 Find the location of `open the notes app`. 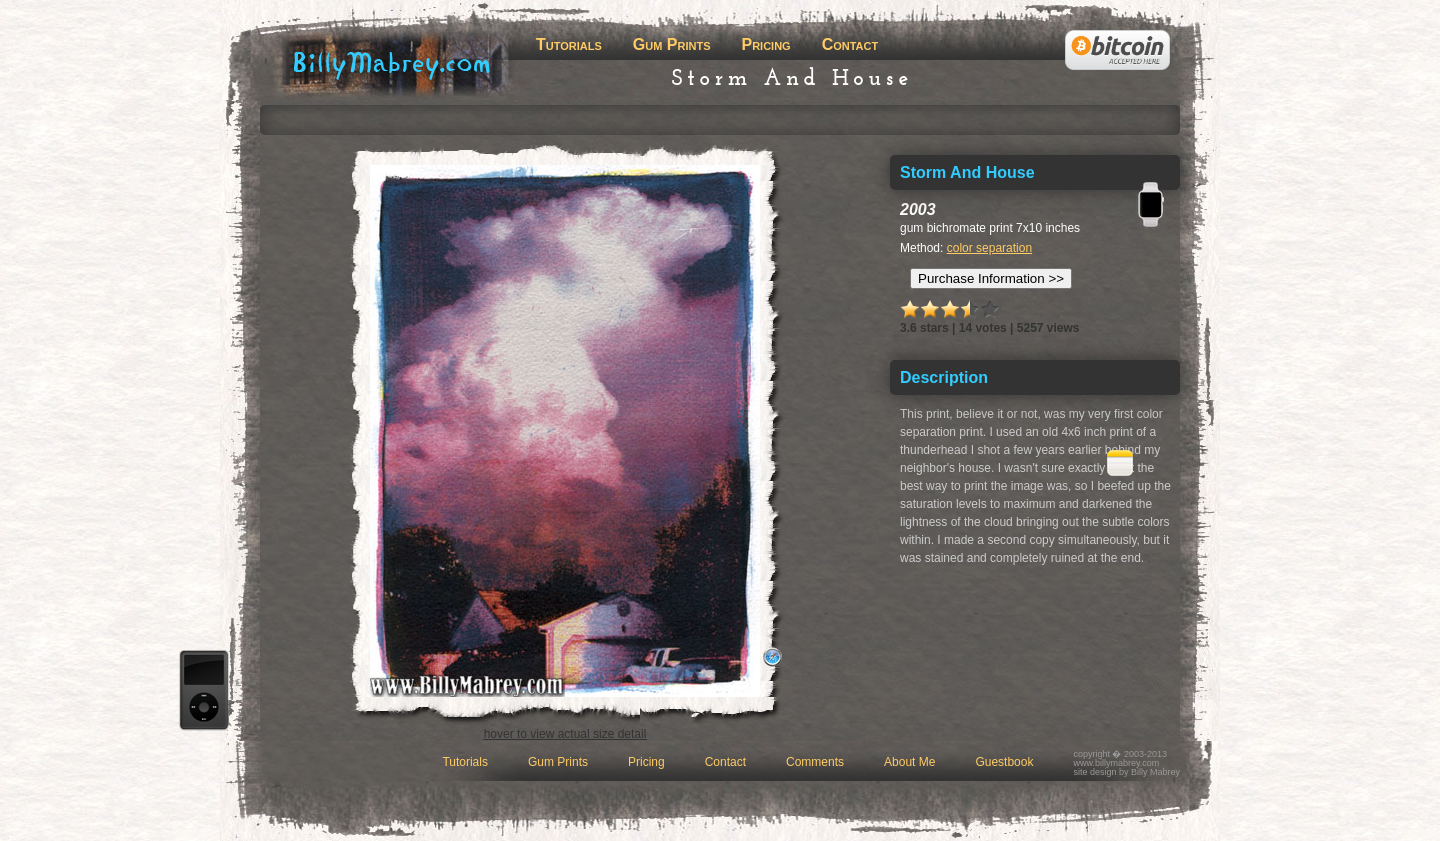

open the notes app is located at coordinates (1120, 463).